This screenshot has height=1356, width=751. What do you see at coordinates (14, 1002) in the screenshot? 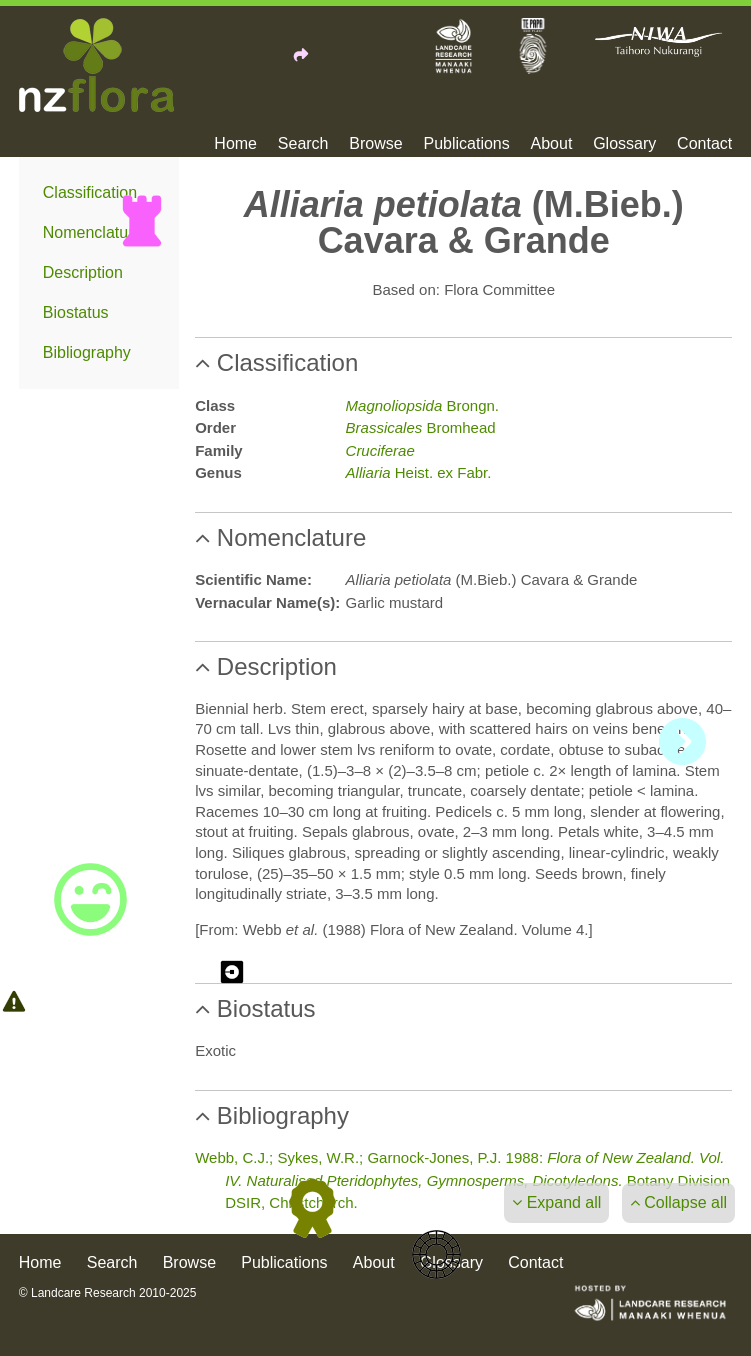
I see `indicates a warning or caution state` at bounding box center [14, 1002].